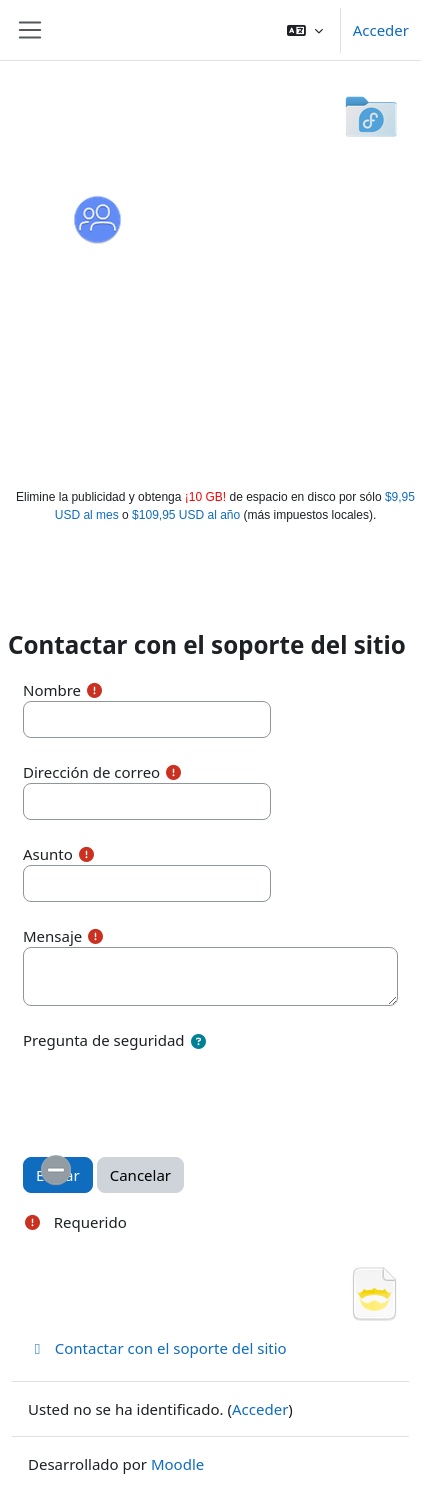  What do you see at coordinates (371, 118) in the screenshot?
I see `folder containing fedora linux system files` at bounding box center [371, 118].